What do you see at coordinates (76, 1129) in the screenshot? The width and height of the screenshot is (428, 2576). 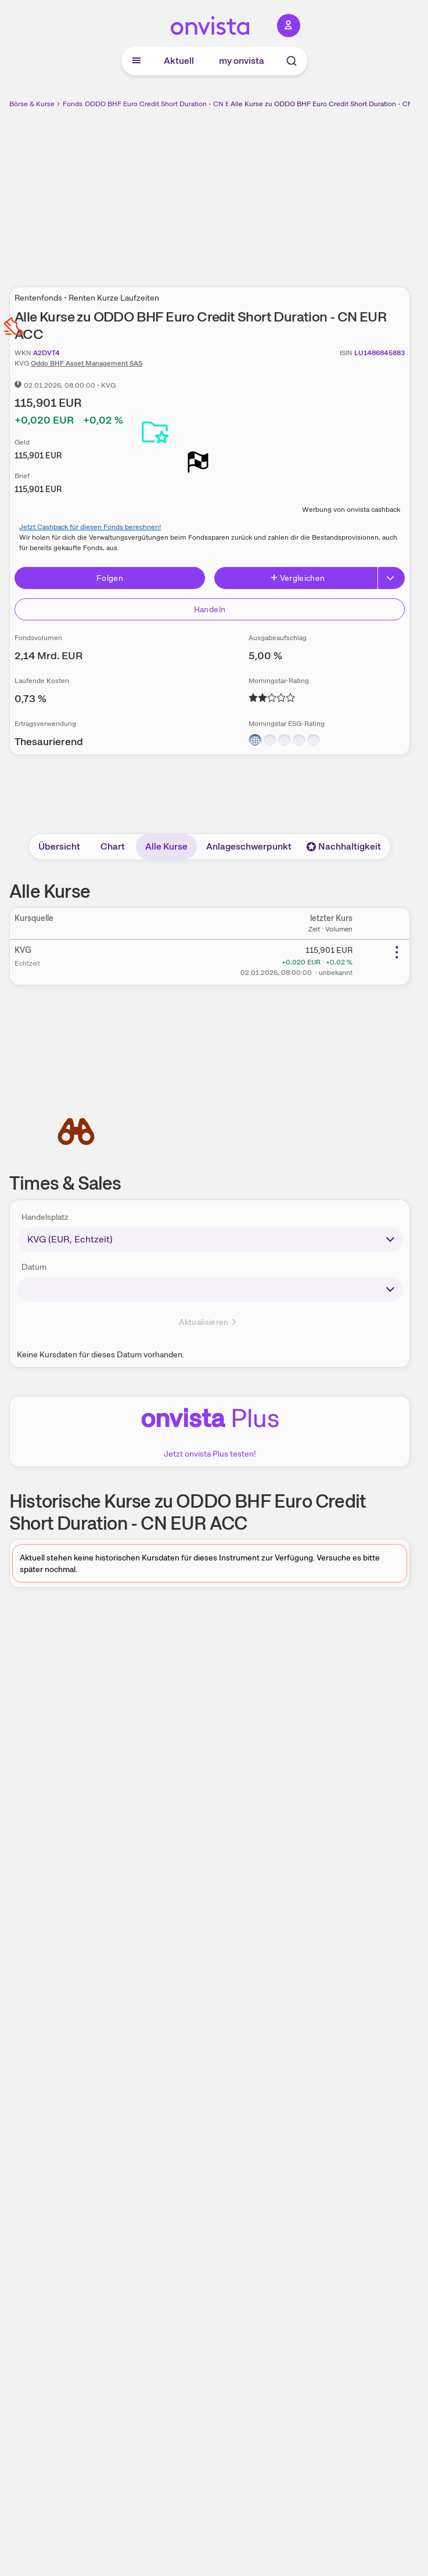 I see `search or explore content` at bounding box center [76, 1129].